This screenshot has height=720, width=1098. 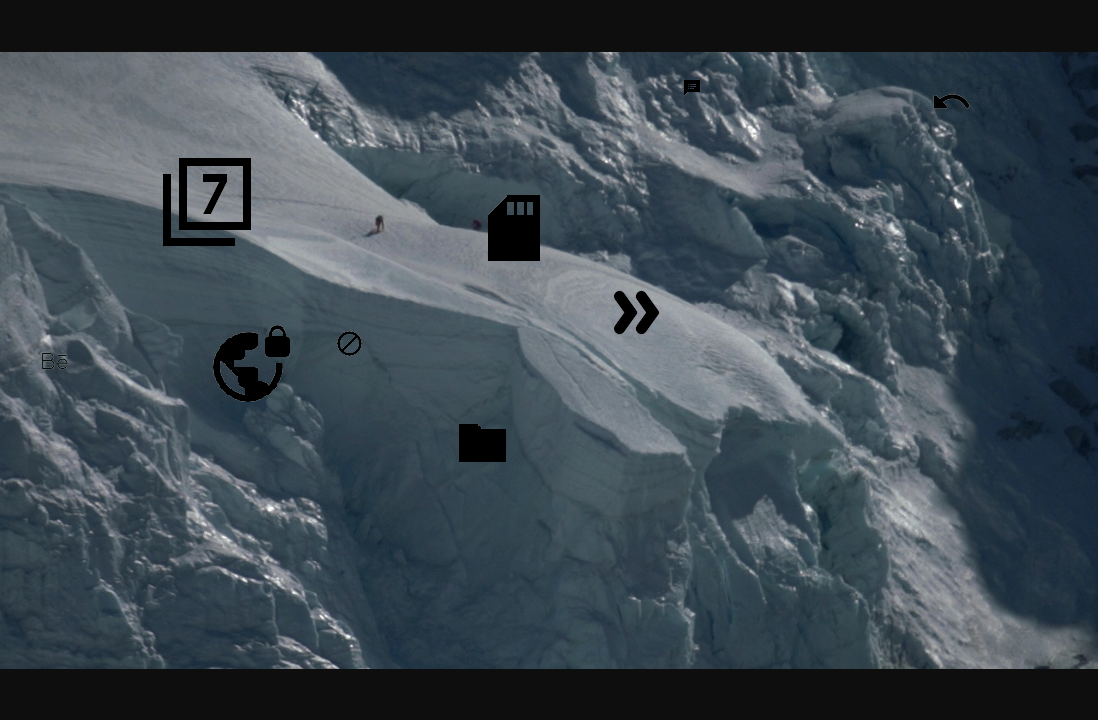 What do you see at coordinates (207, 202) in the screenshot?
I see `indicates item 7 in a numbered series or filter` at bounding box center [207, 202].